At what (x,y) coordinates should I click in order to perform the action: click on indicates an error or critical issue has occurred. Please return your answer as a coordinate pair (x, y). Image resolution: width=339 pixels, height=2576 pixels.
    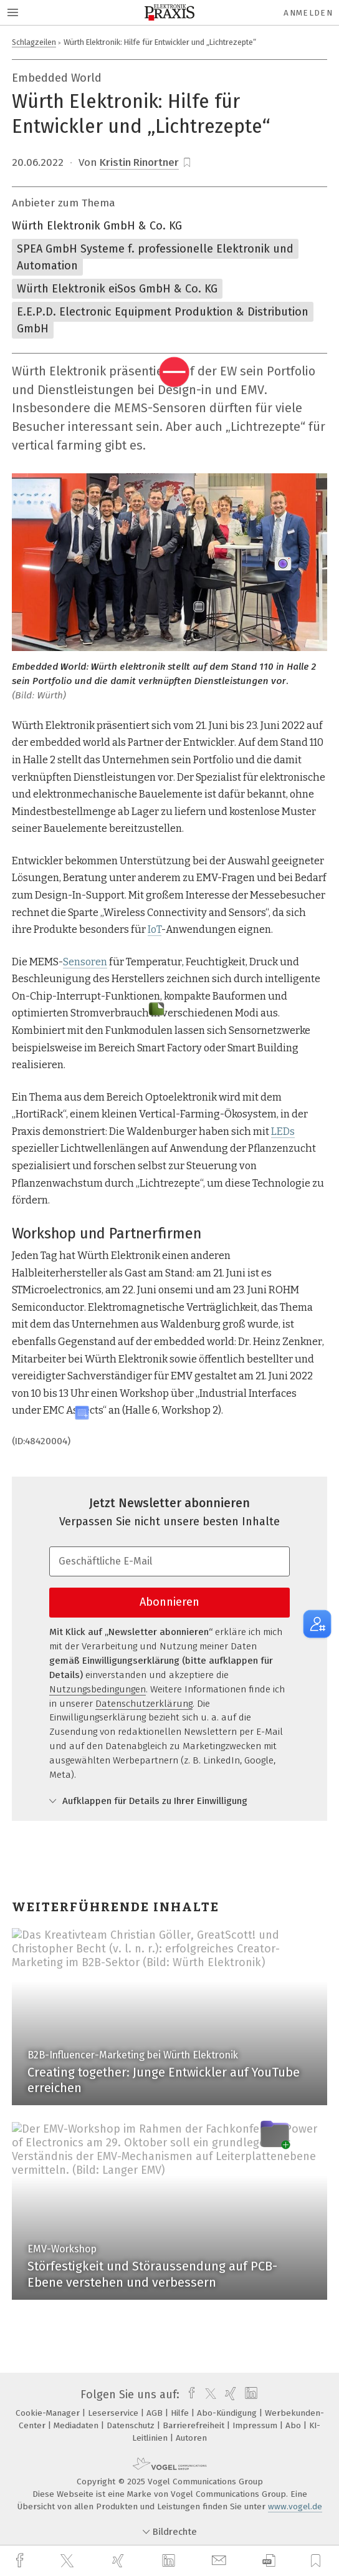
    Looking at the image, I should click on (174, 372).